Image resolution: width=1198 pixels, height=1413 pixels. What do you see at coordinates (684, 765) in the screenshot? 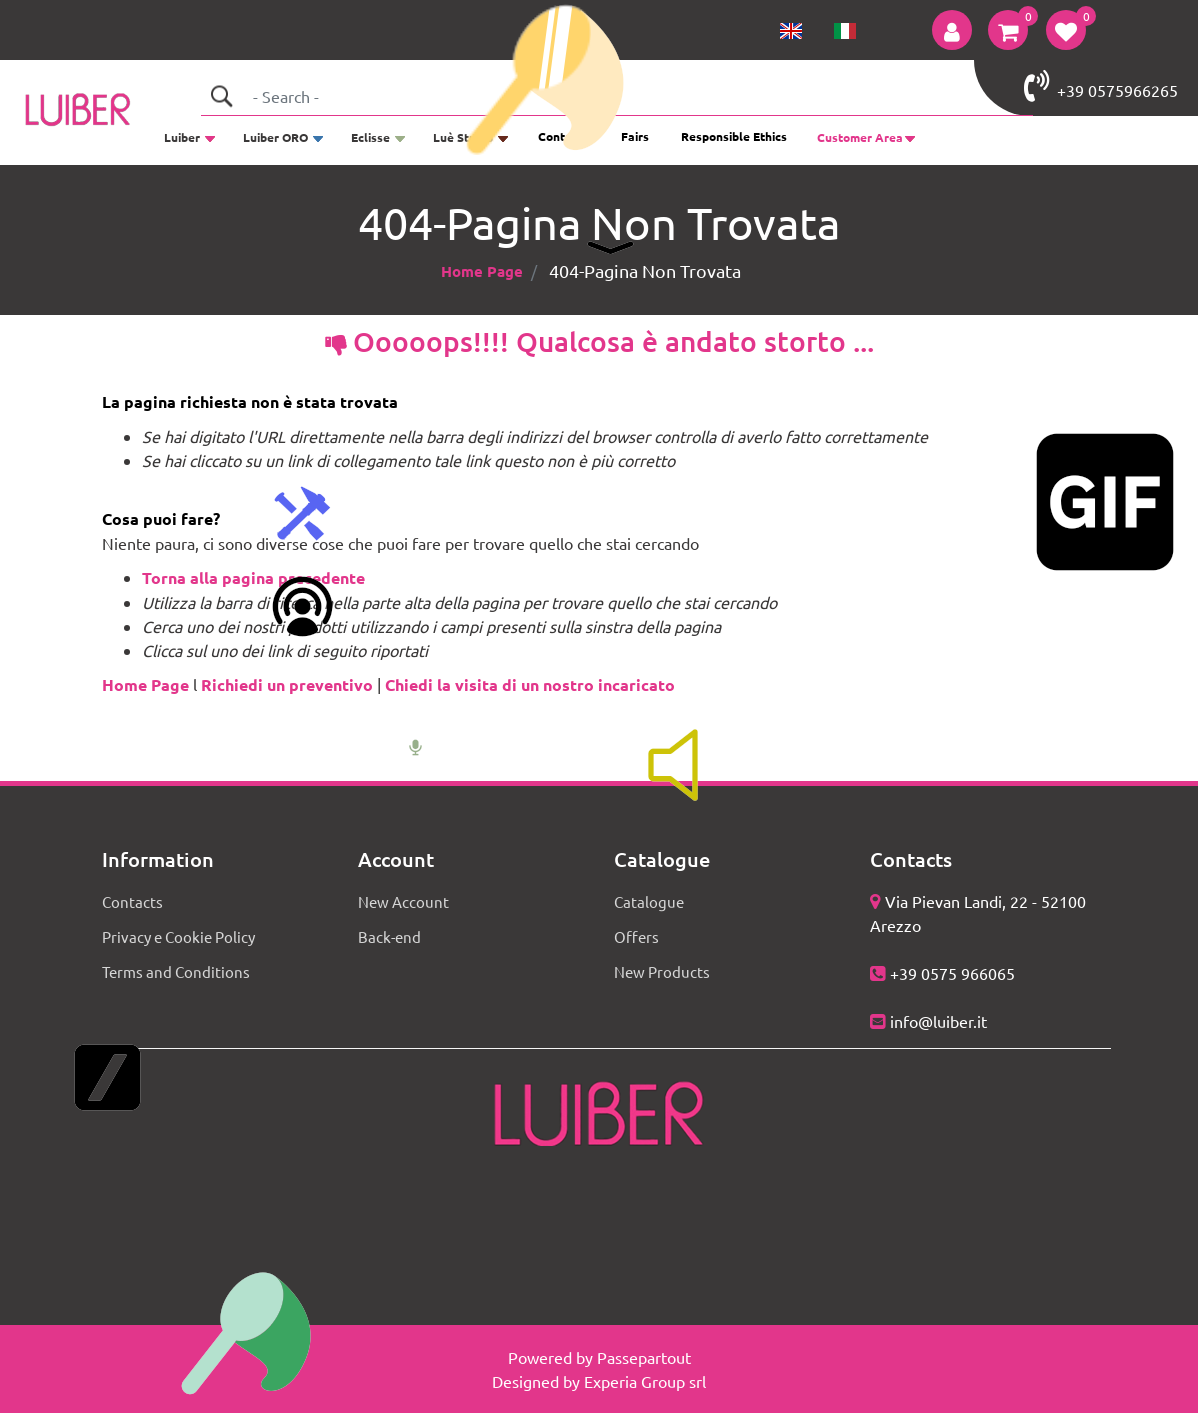
I see `speaker with no audio output` at bounding box center [684, 765].